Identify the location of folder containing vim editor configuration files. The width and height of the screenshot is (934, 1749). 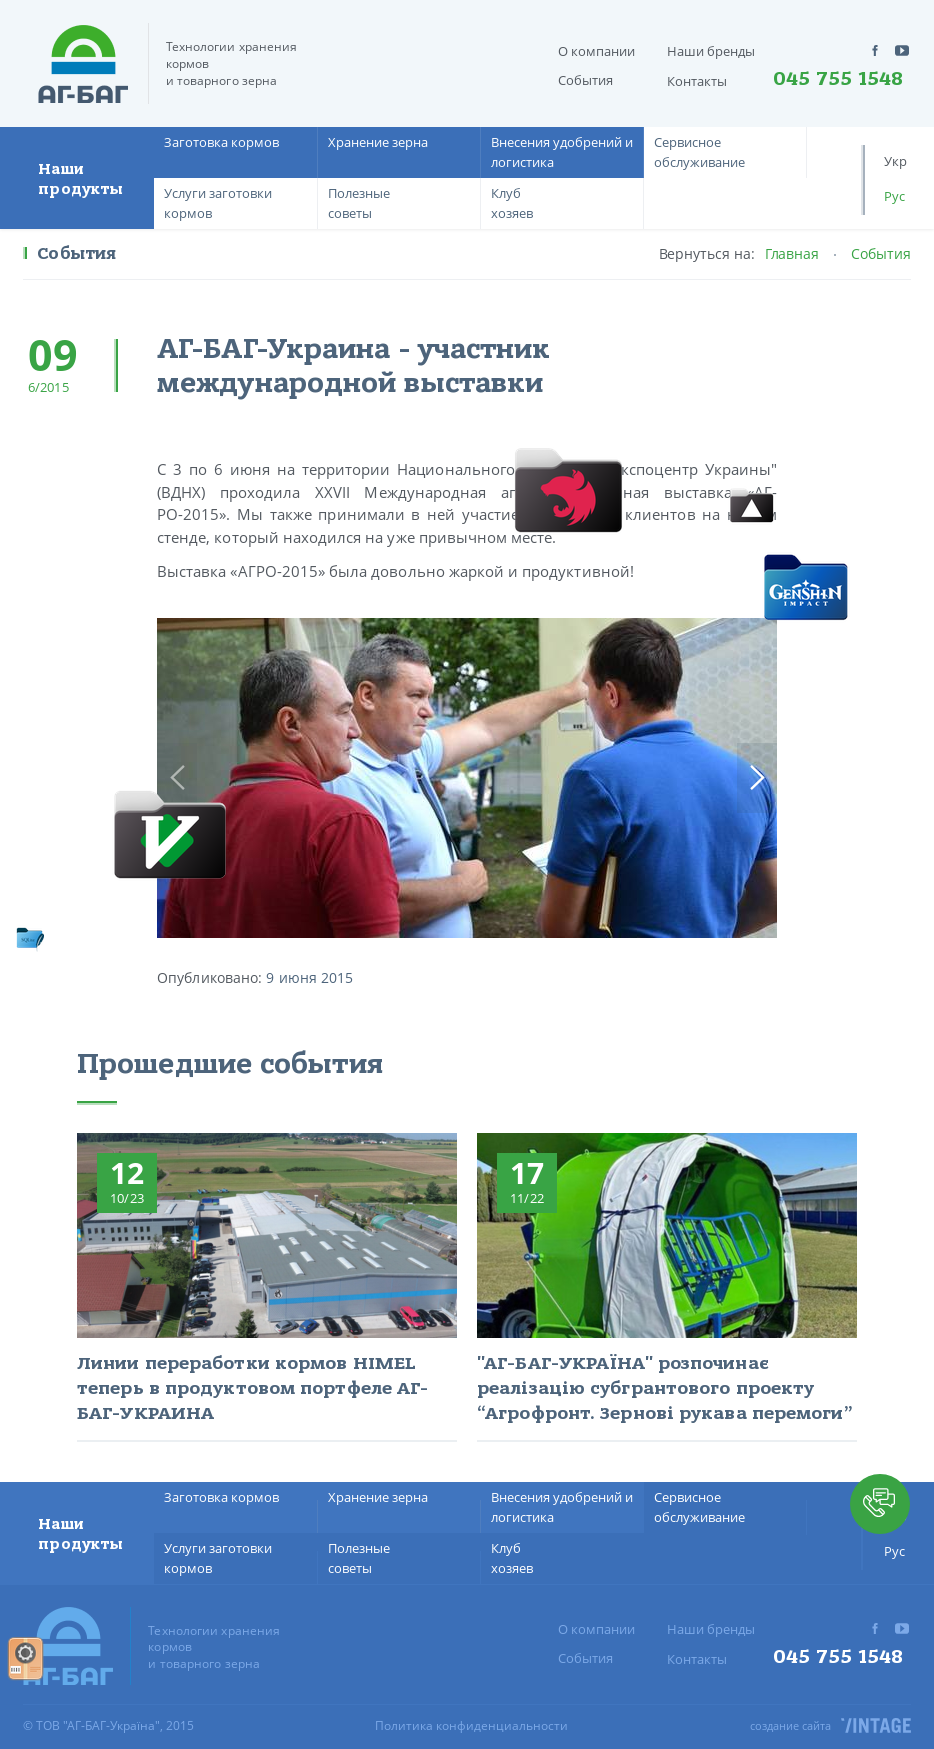
(169, 837).